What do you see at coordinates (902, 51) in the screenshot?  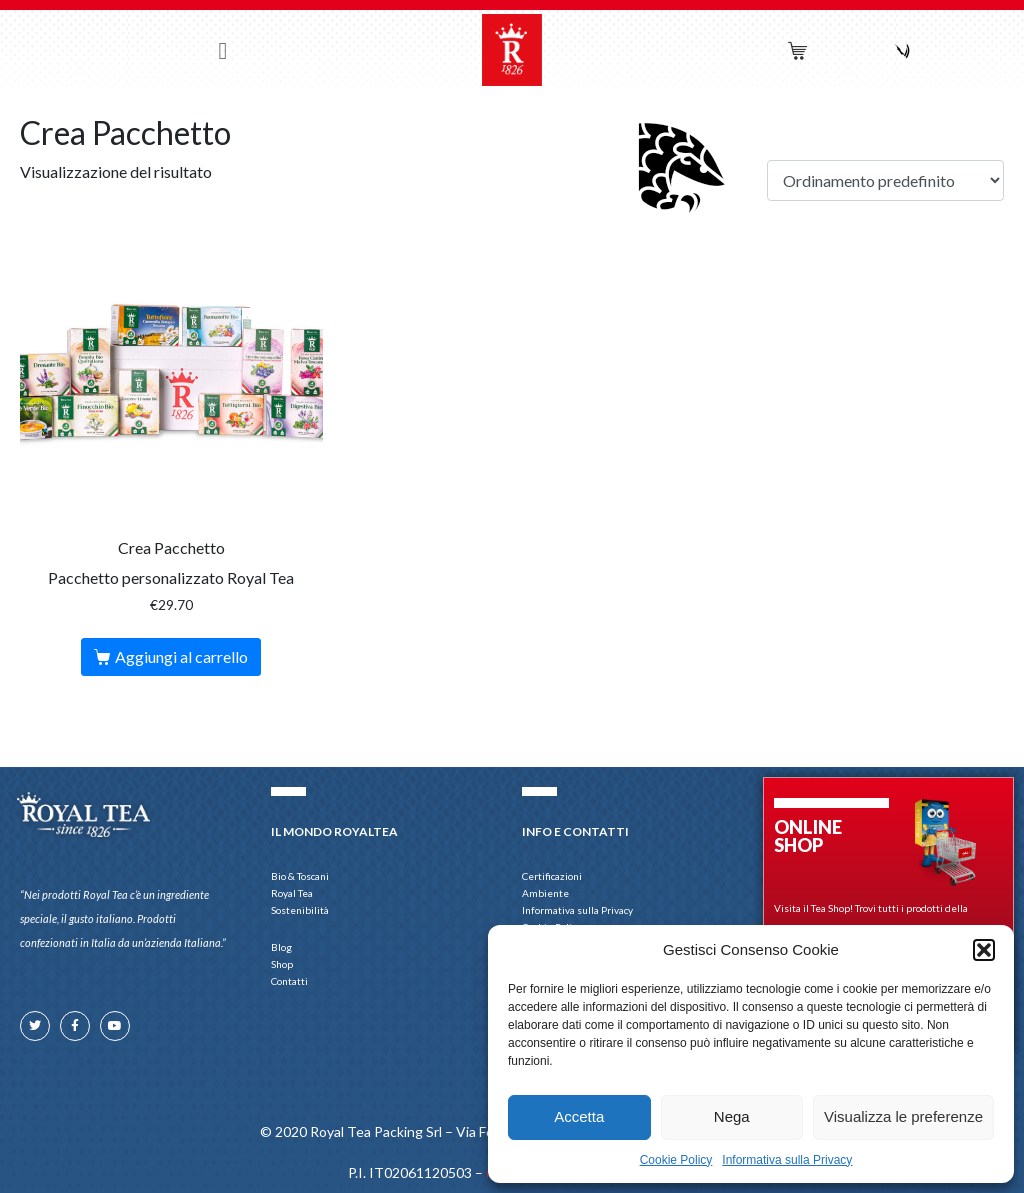 I see `indicates a tearing or ripping action in gameplay` at bounding box center [902, 51].